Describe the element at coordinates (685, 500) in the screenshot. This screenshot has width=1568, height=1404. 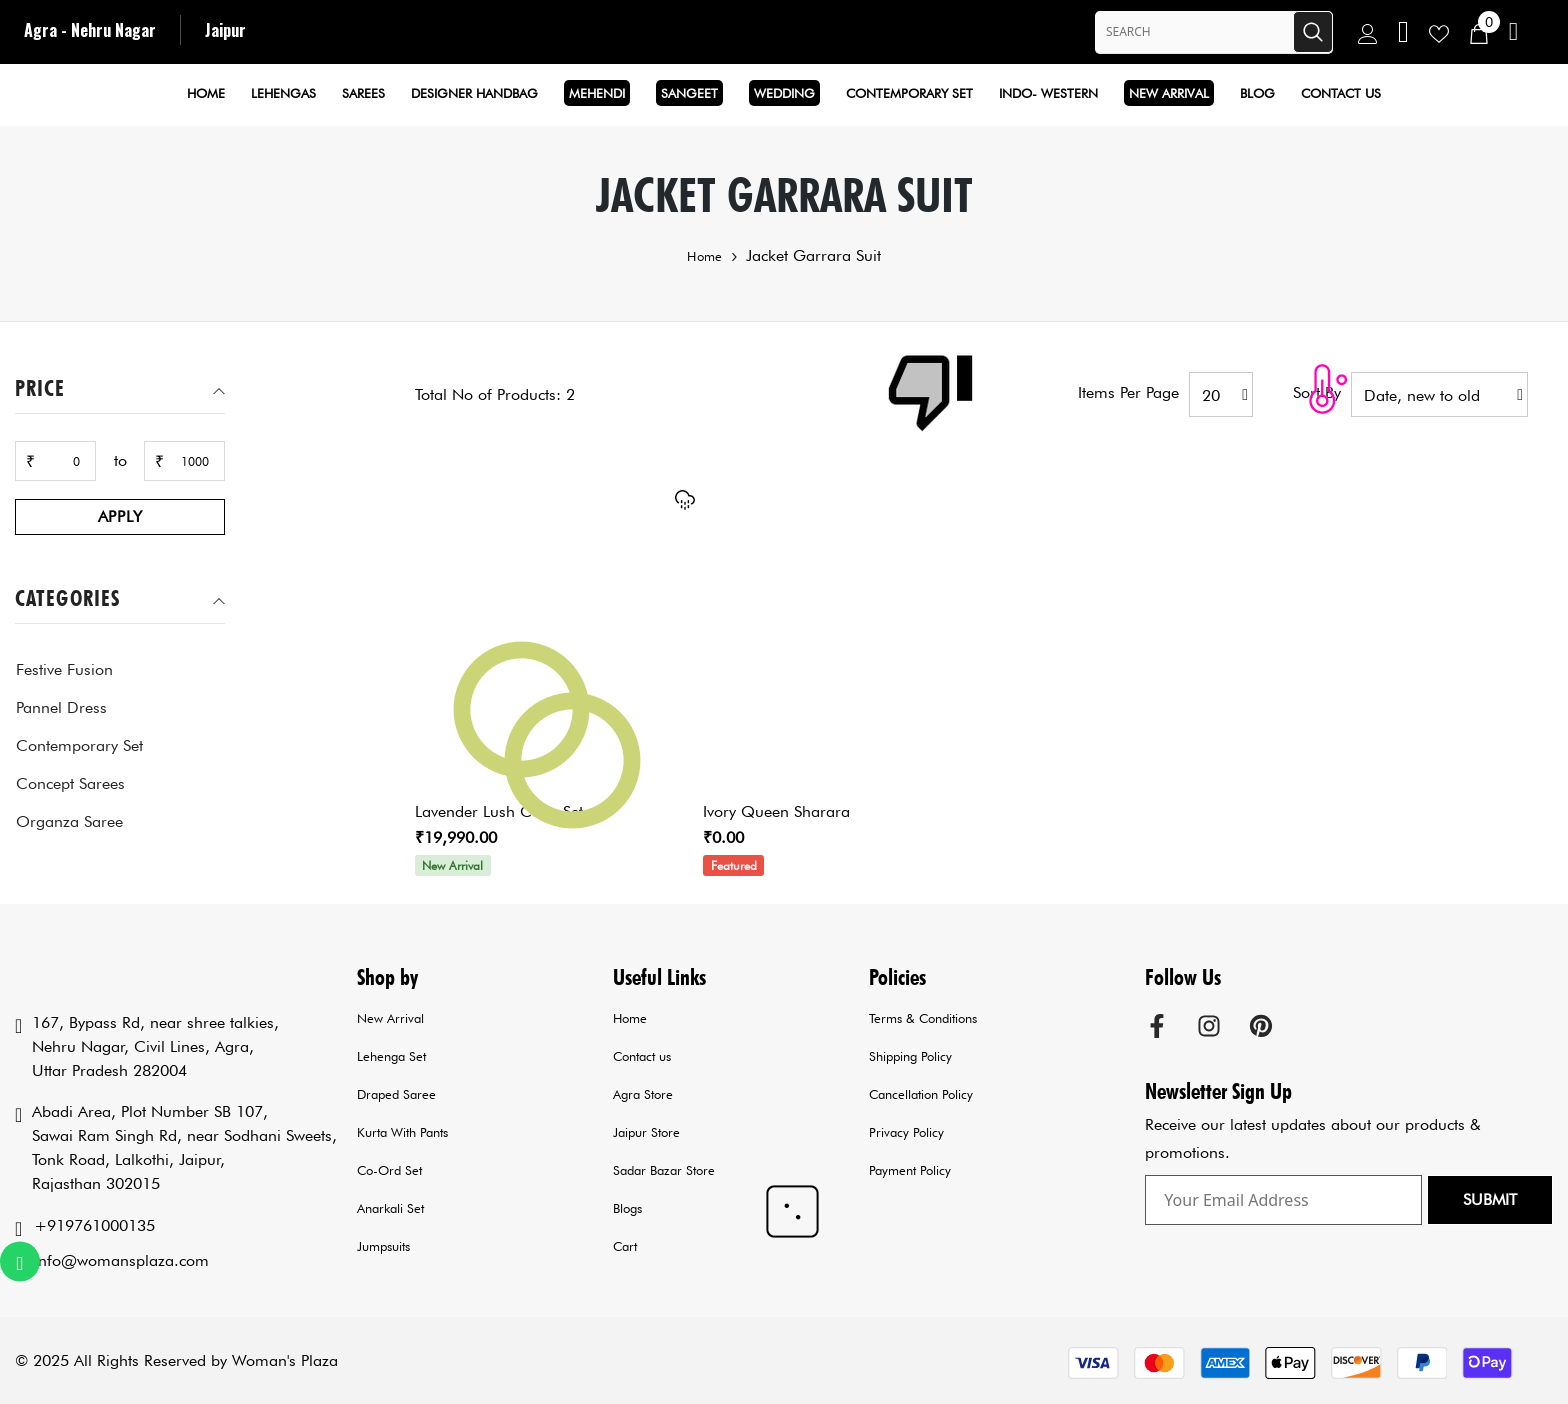
I see `indicates light rain or drizzle in weather forecast` at that location.